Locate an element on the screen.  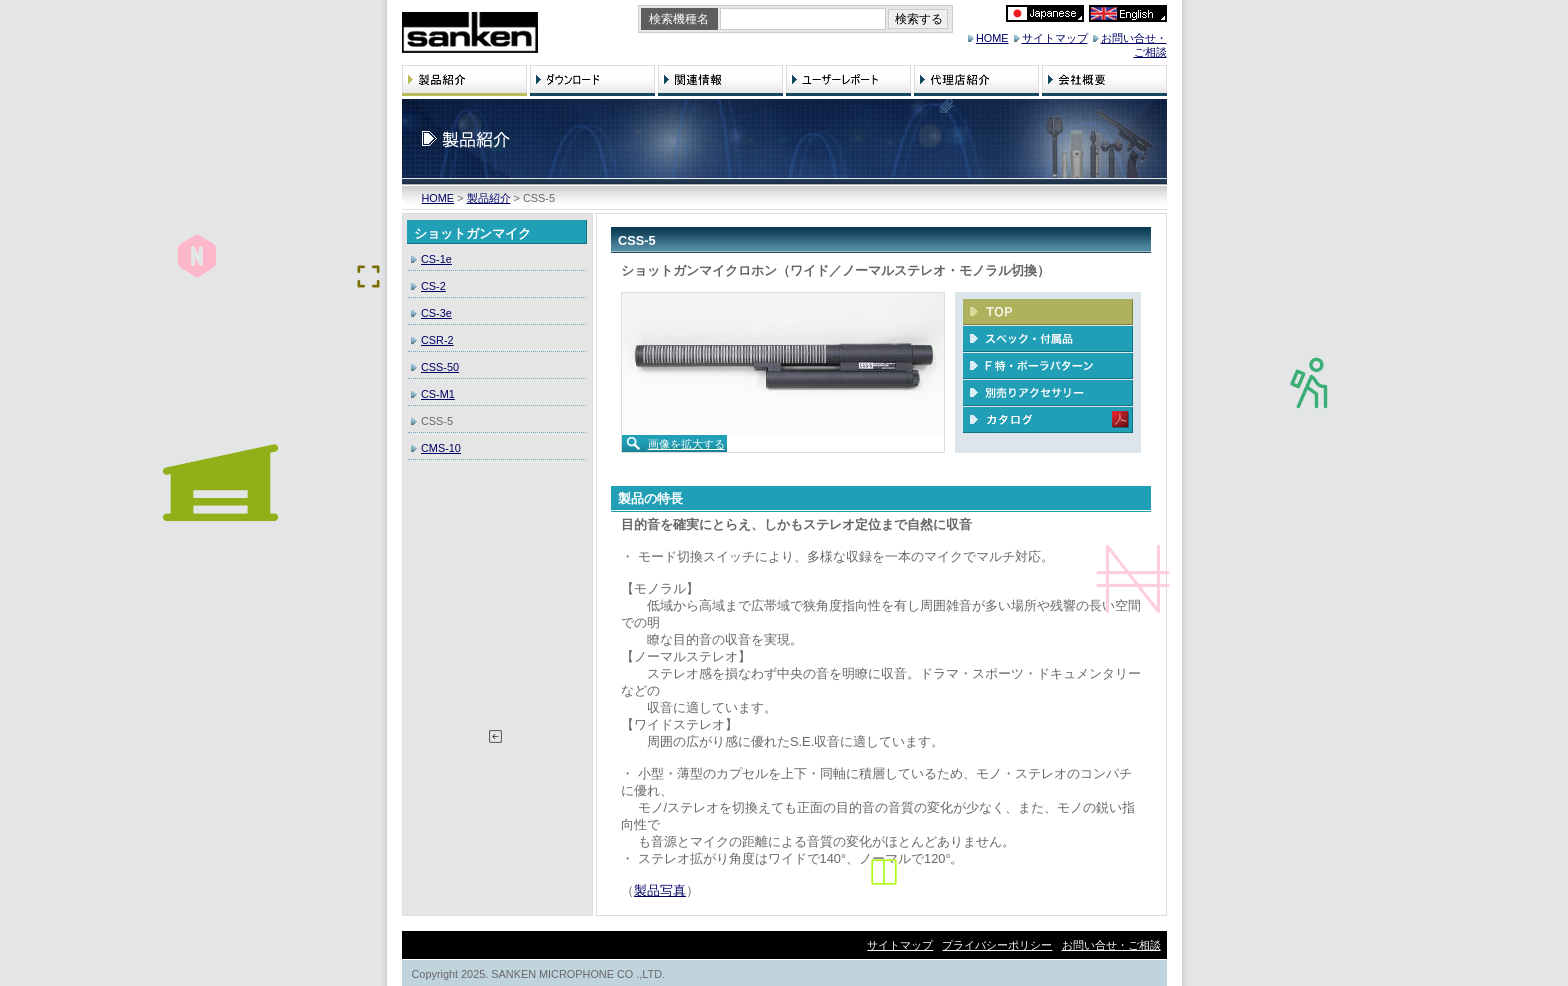
expand to fullscreen mode is located at coordinates (368, 276).